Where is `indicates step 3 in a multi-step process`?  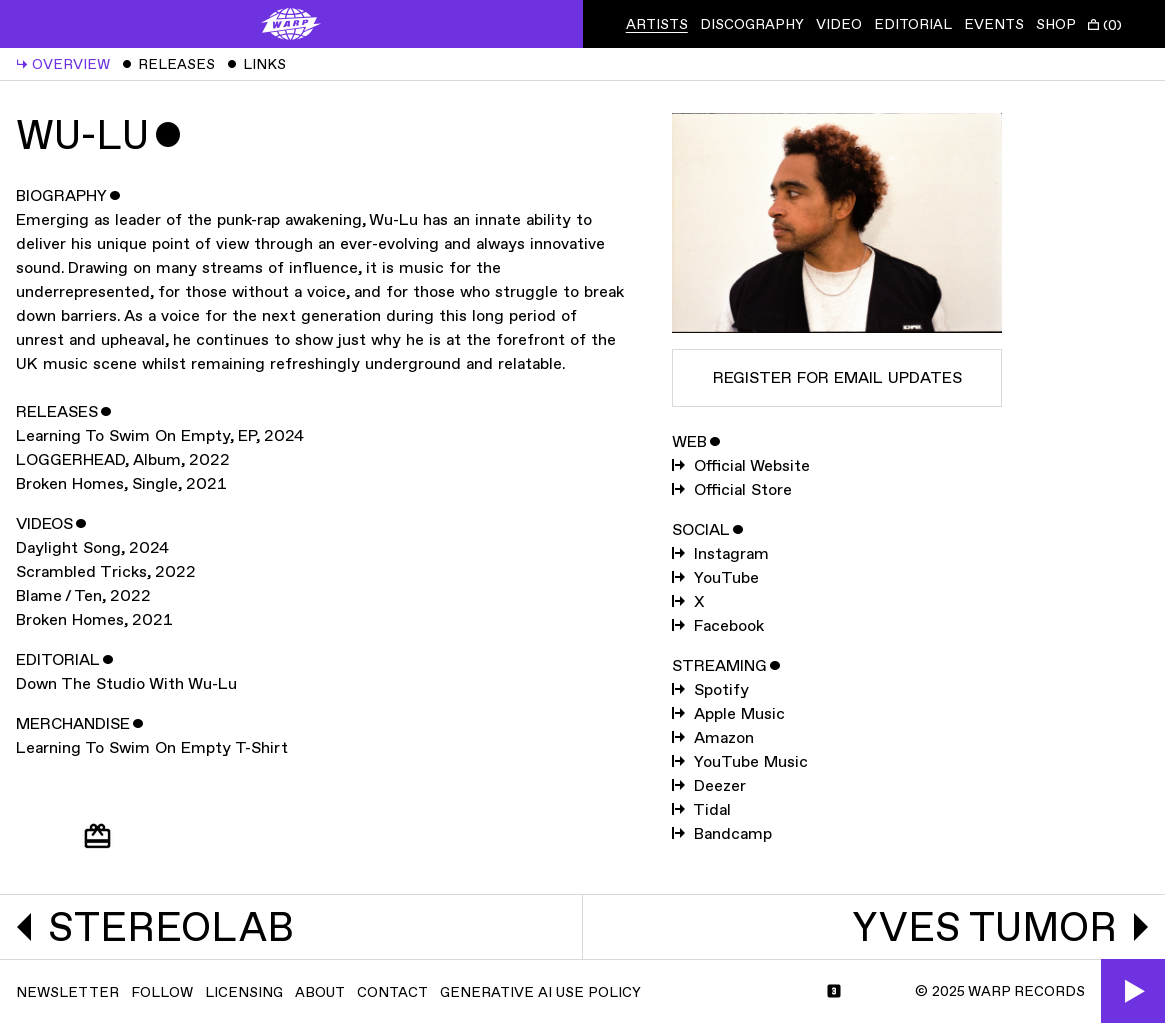 indicates step 3 in a multi-step process is located at coordinates (834, 991).